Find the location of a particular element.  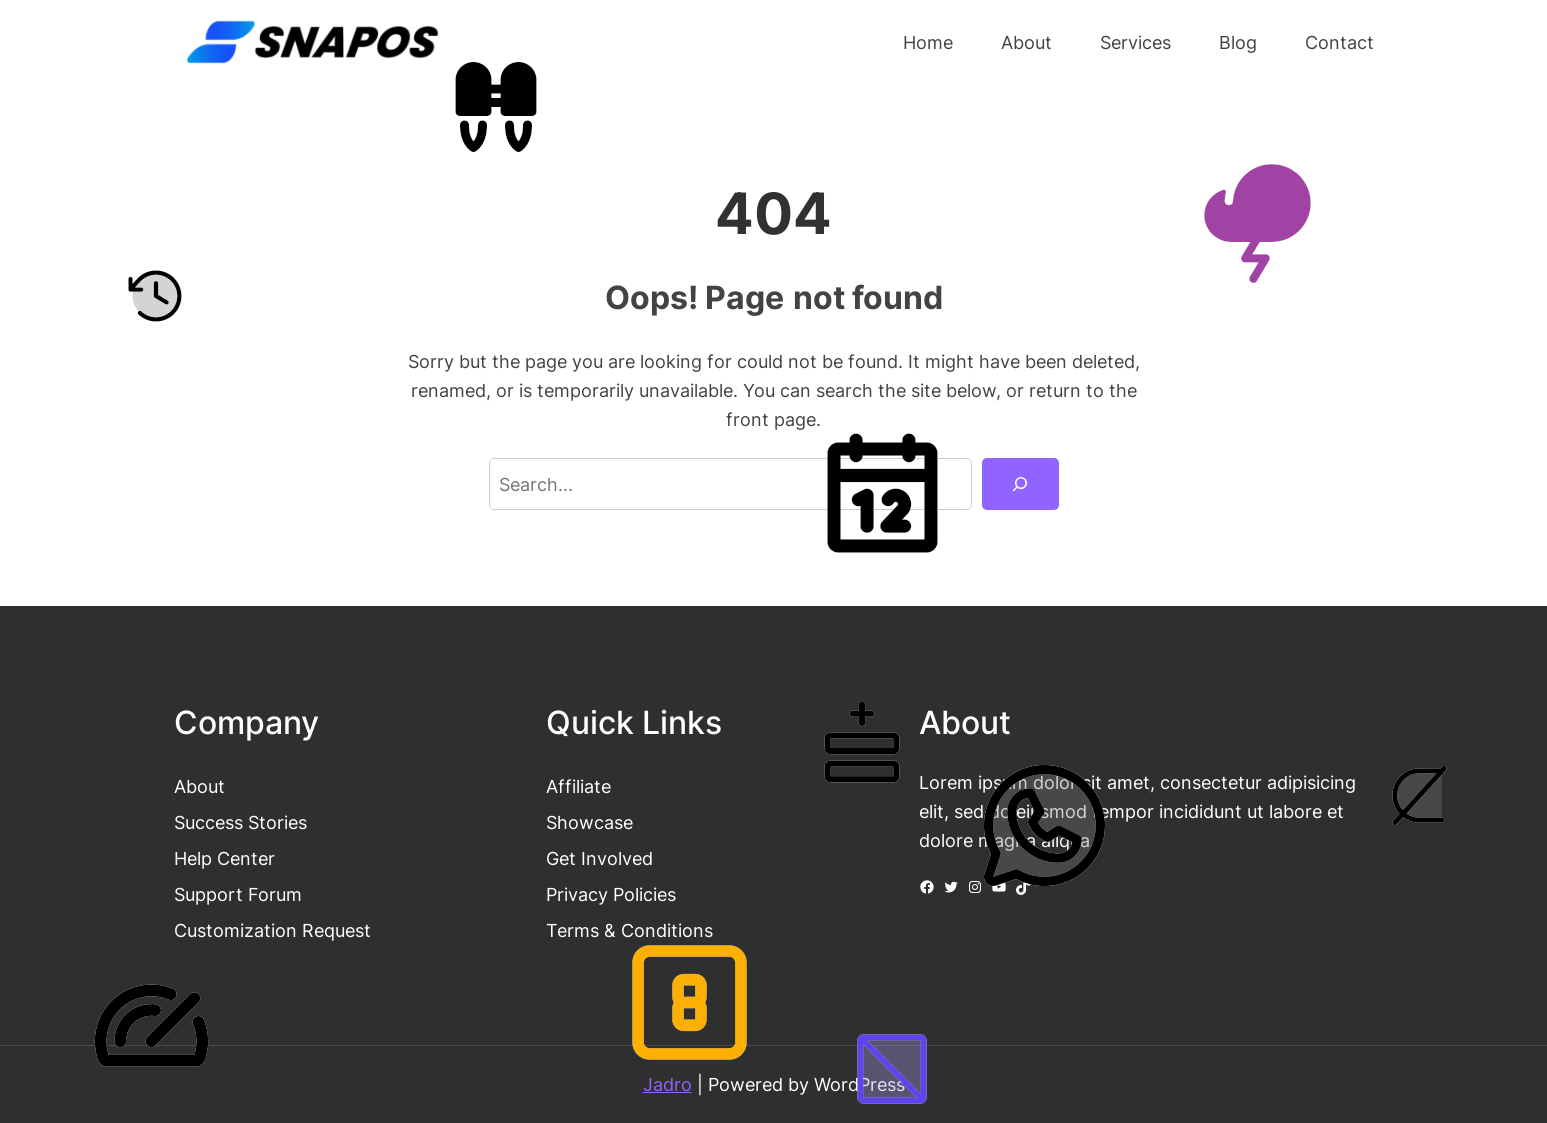

add a new row at the top is located at coordinates (862, 748).